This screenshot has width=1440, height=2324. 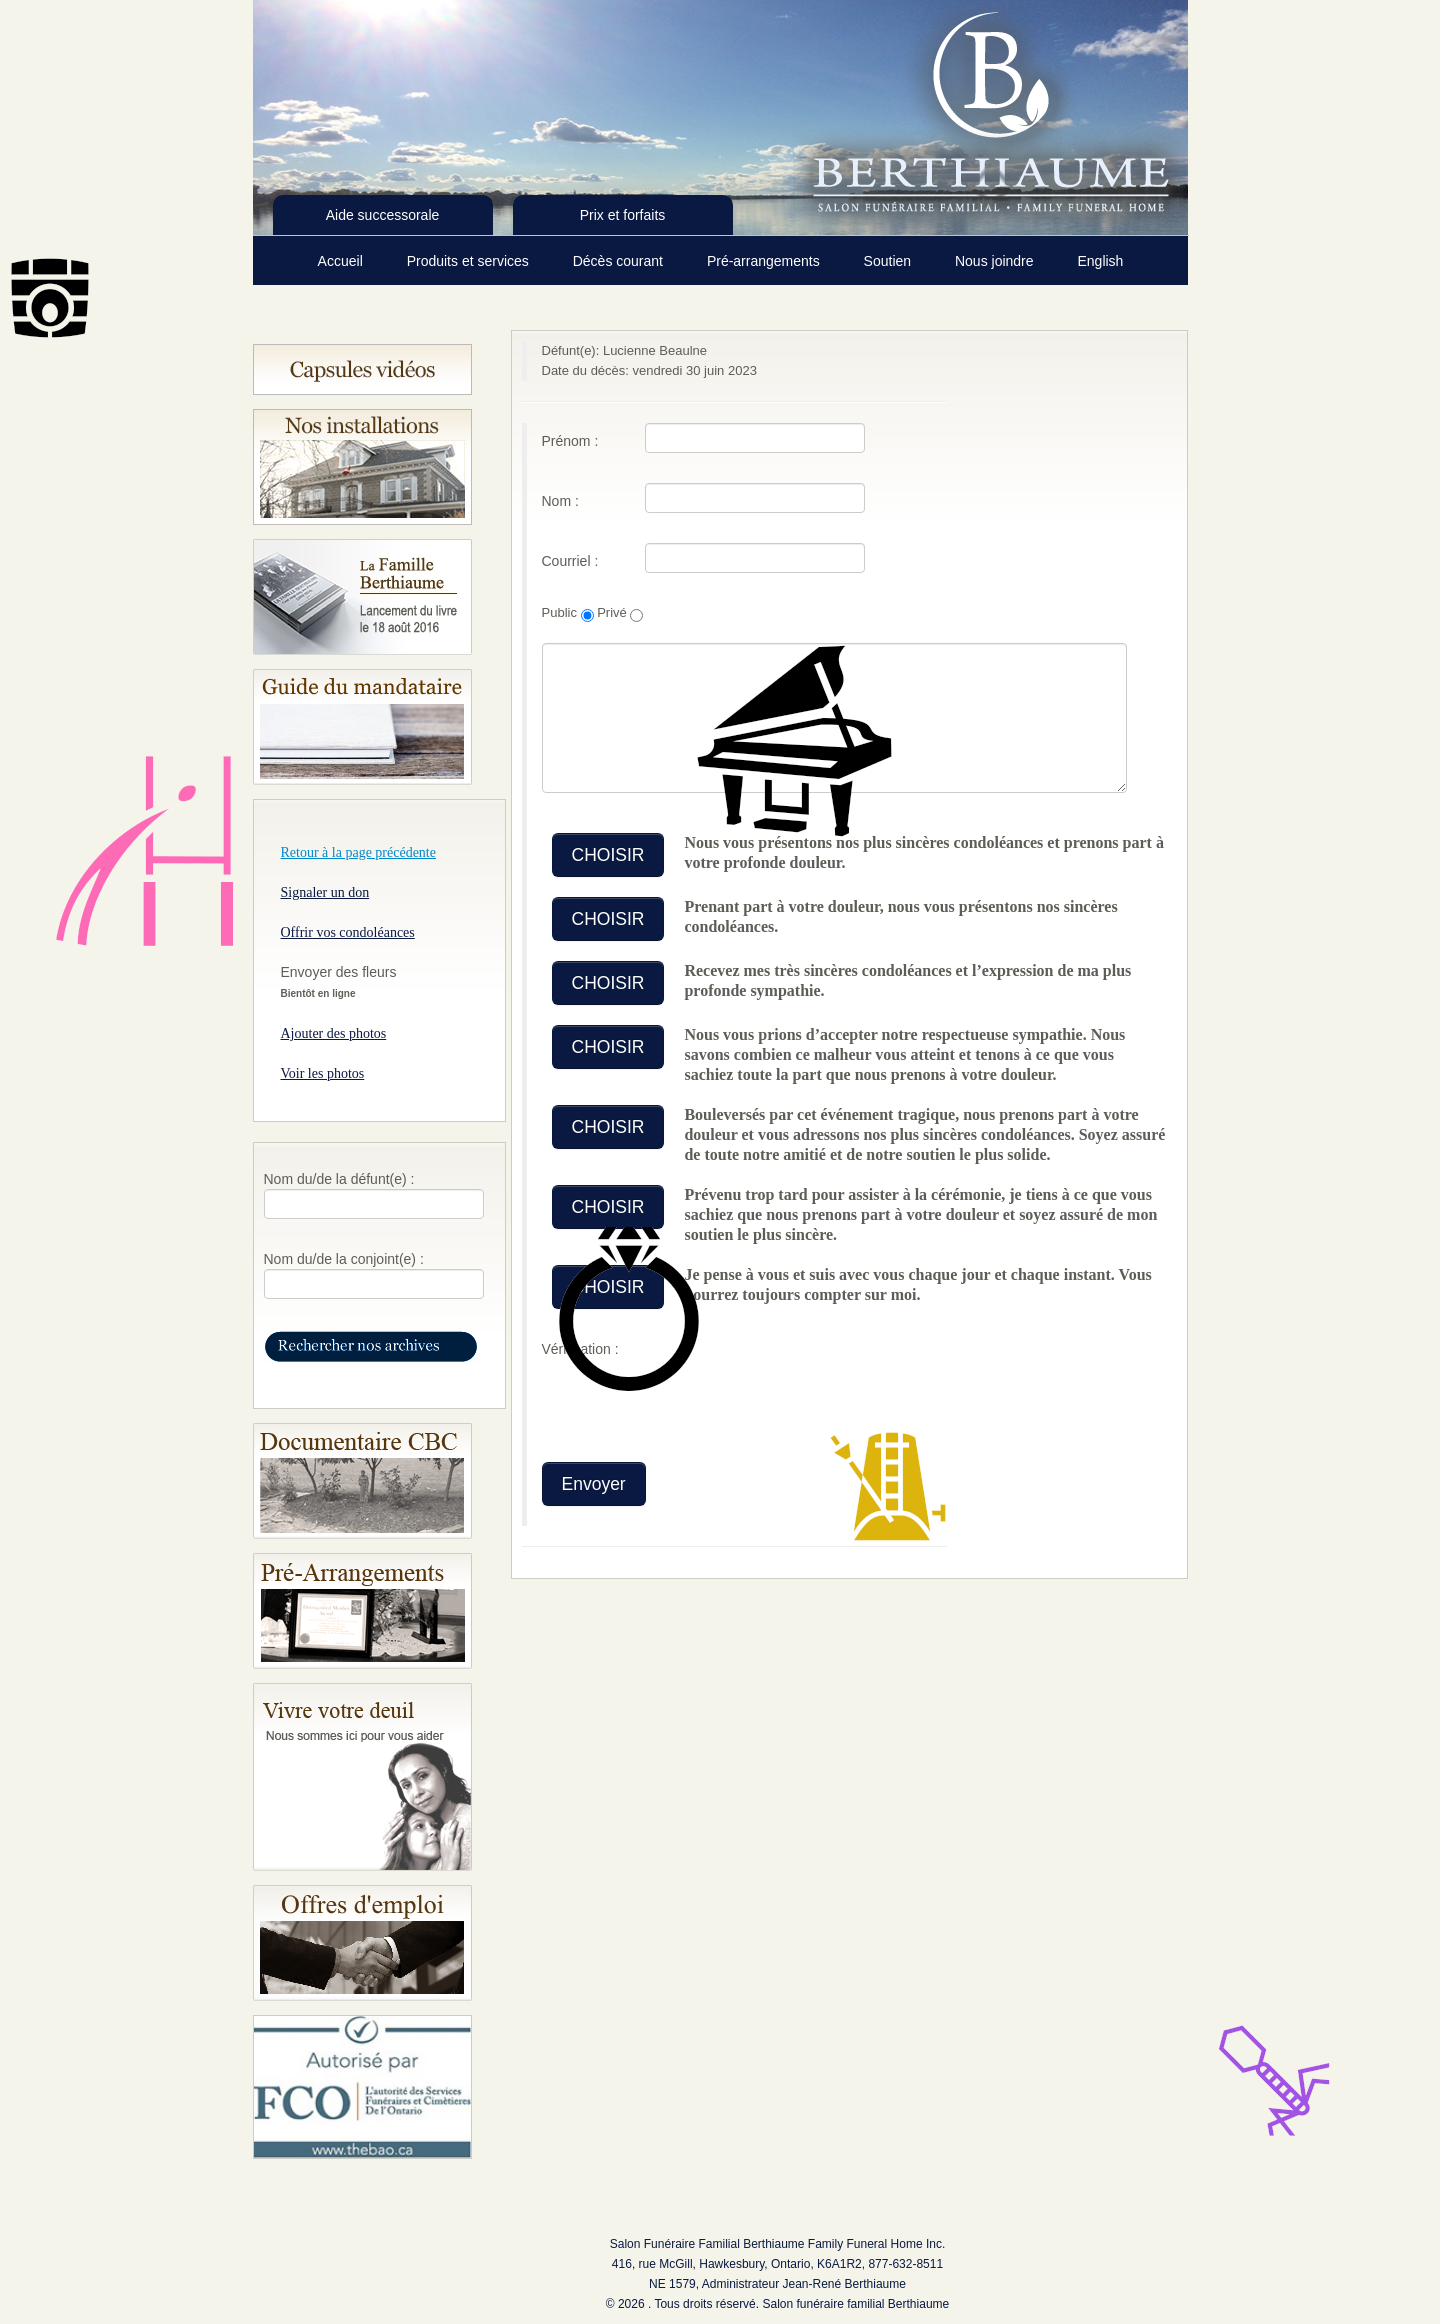 I want to click on access barrel or keg inventory in game, so click(x=50, y=298).